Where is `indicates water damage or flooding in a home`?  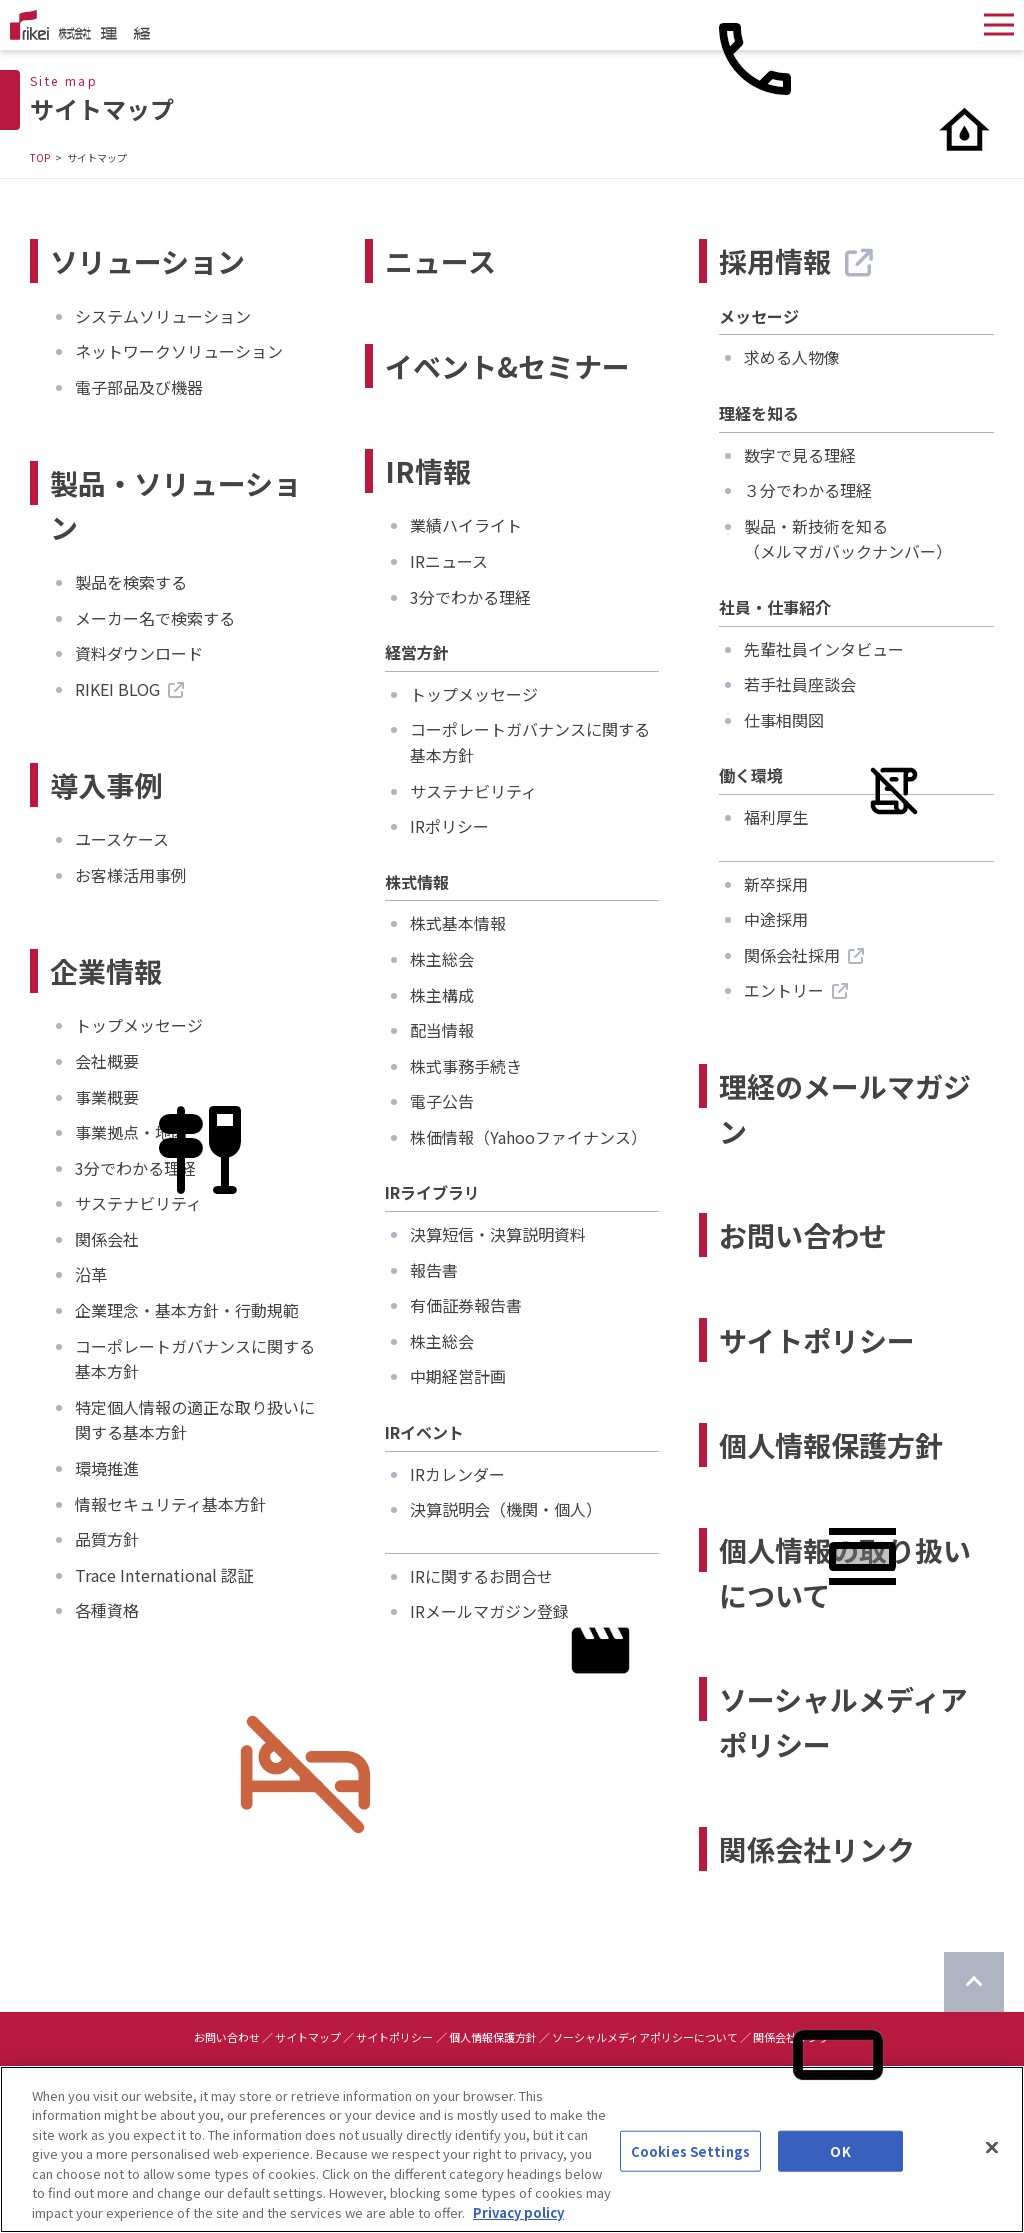
indicates water damage or flooding in a home is located at coordinates (964, 130).